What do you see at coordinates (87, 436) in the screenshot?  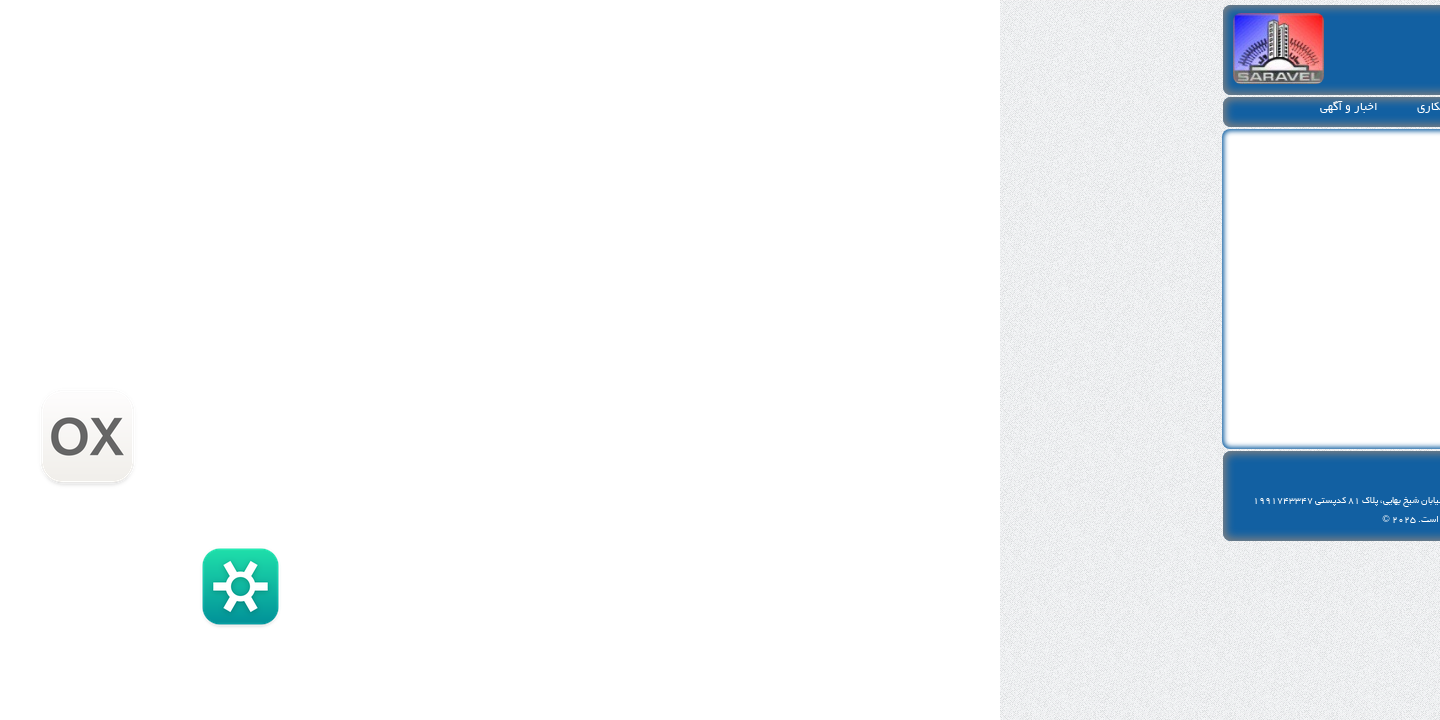 I see `launch the OX app` at bounding box center [87, 436].